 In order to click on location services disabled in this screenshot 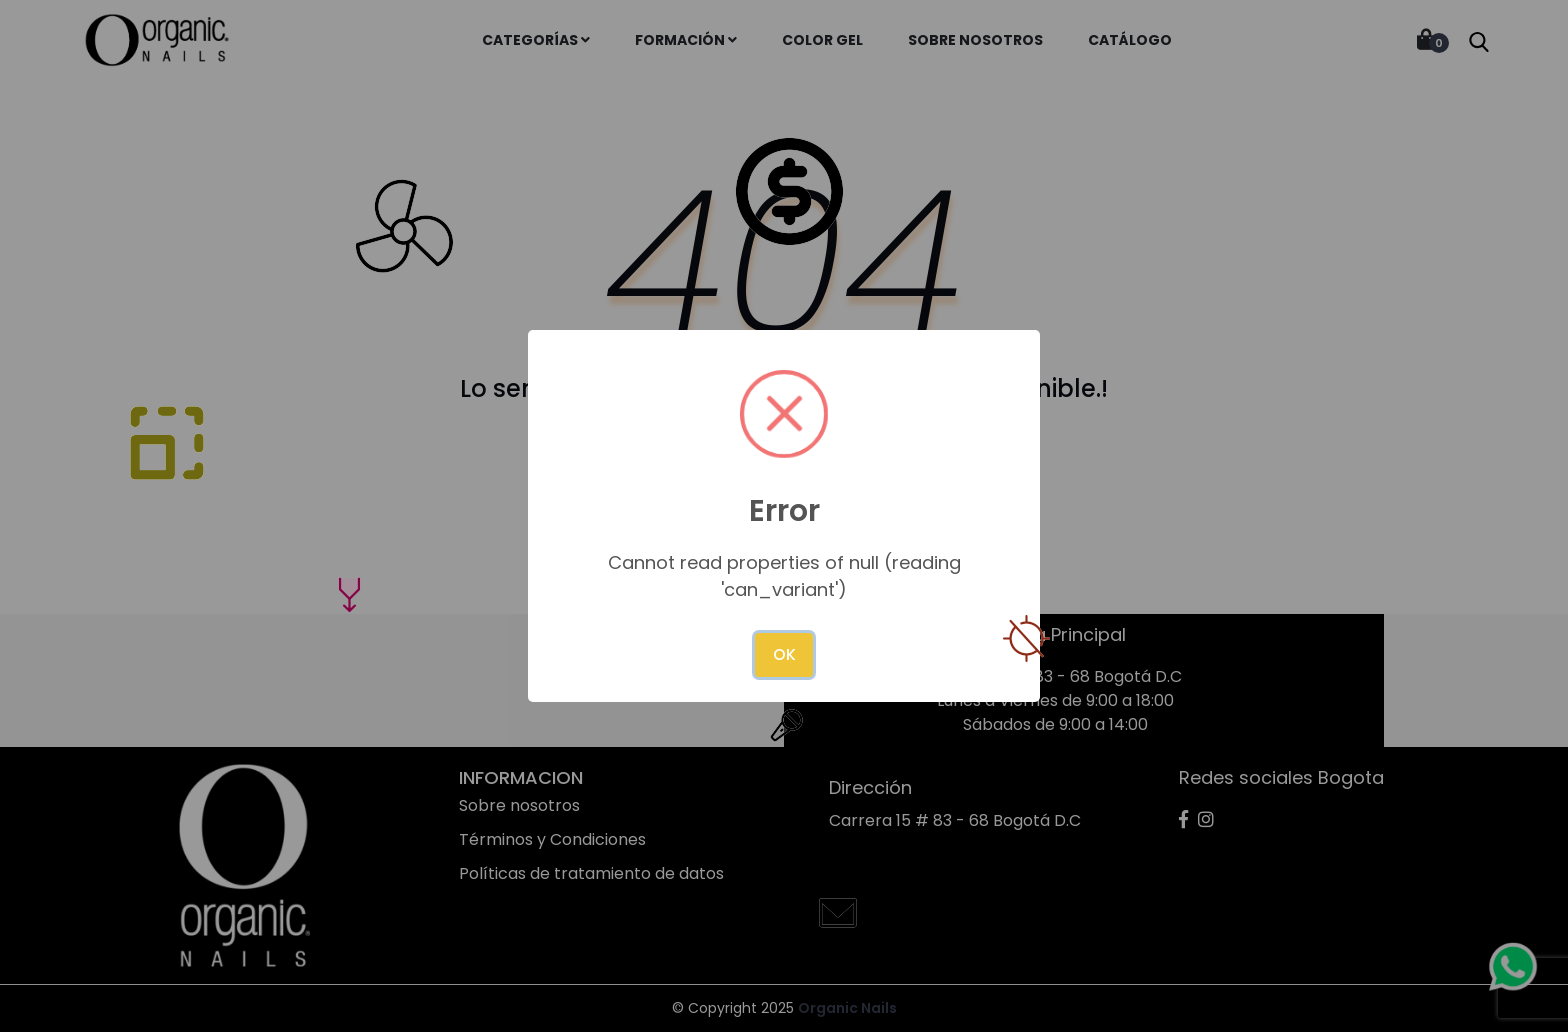, I will do `click(1026, 638)`.